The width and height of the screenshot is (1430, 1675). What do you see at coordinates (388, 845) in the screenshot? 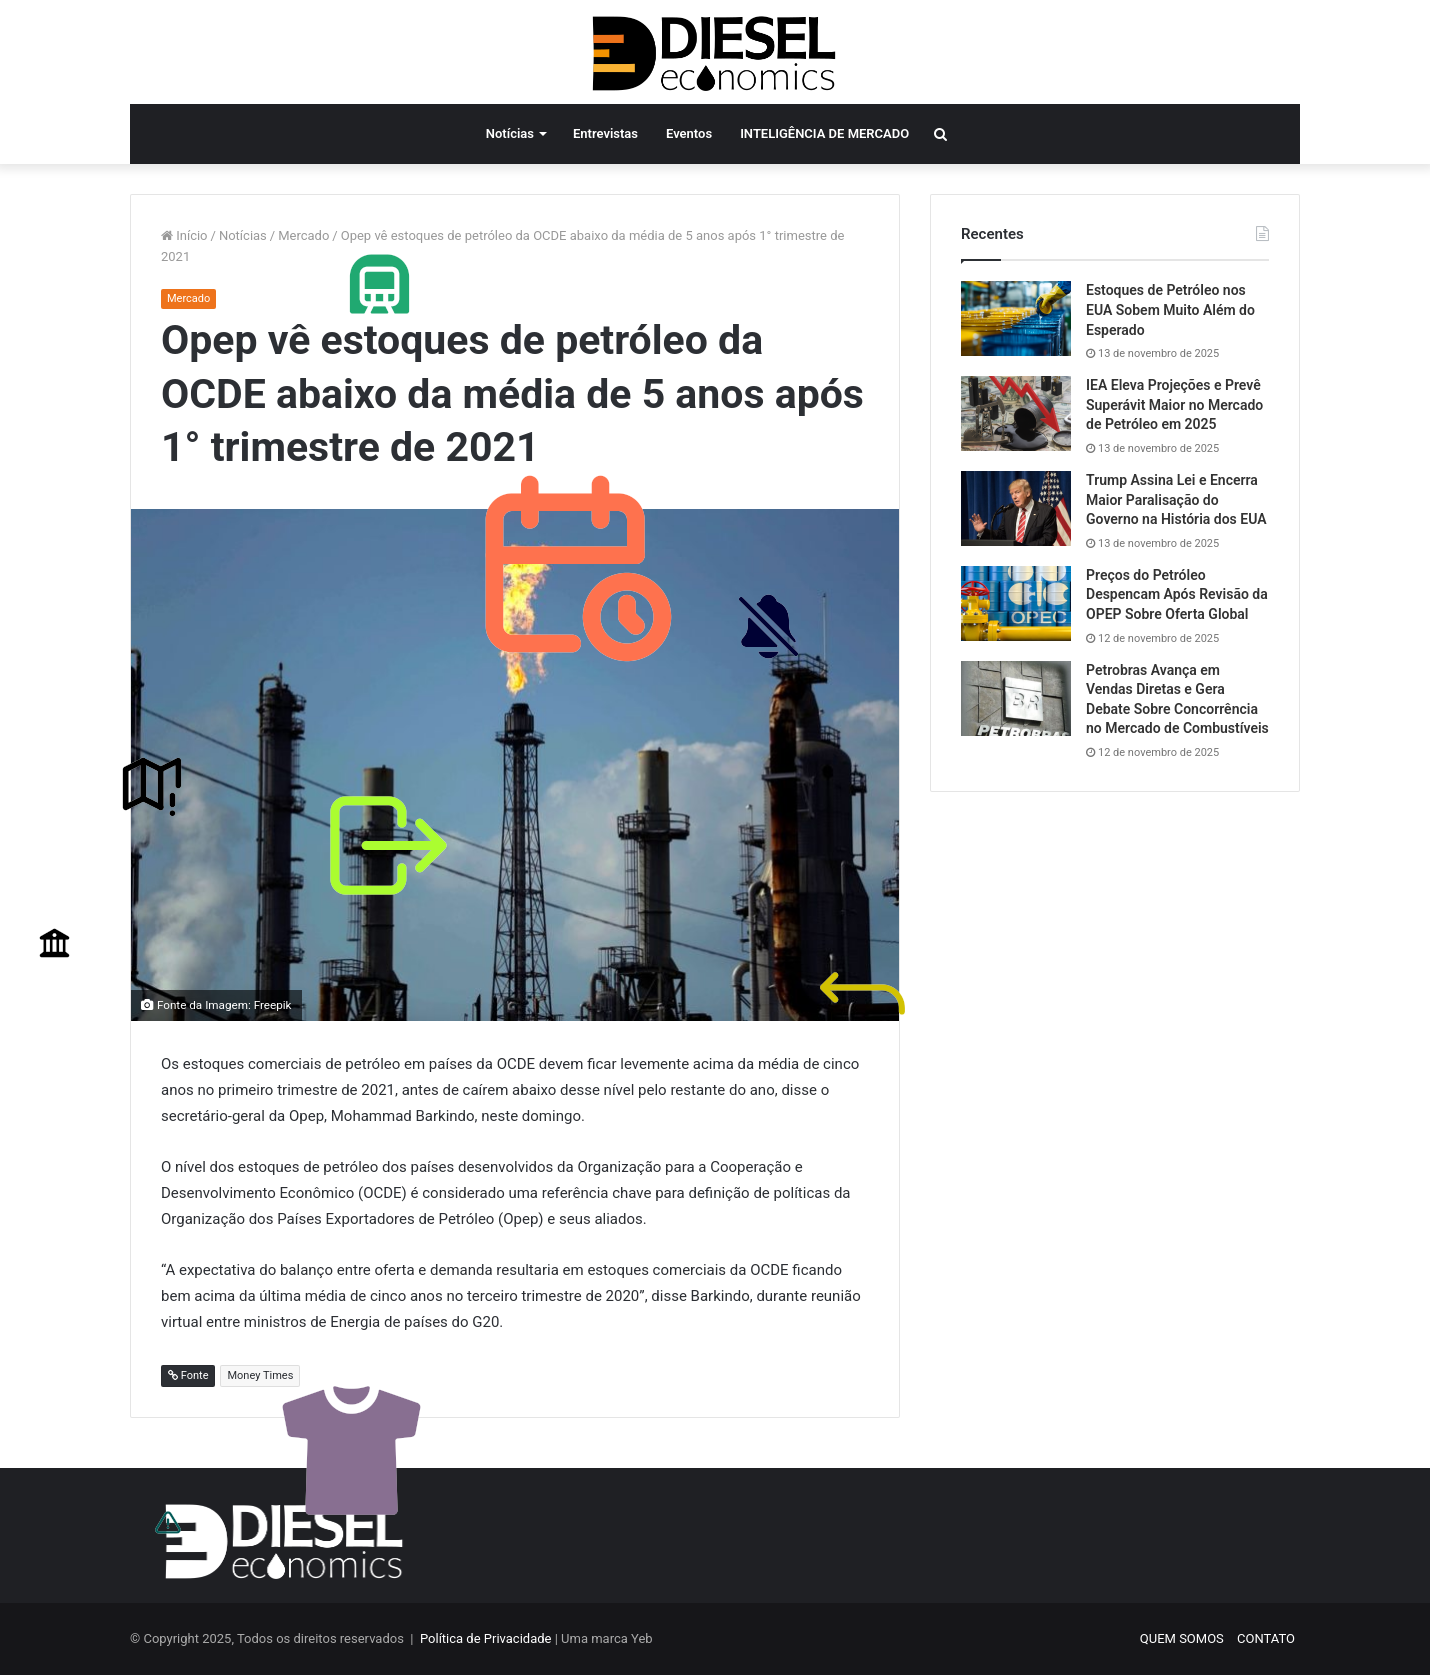
I see `log out of your account` at bounding box center [388, 845].